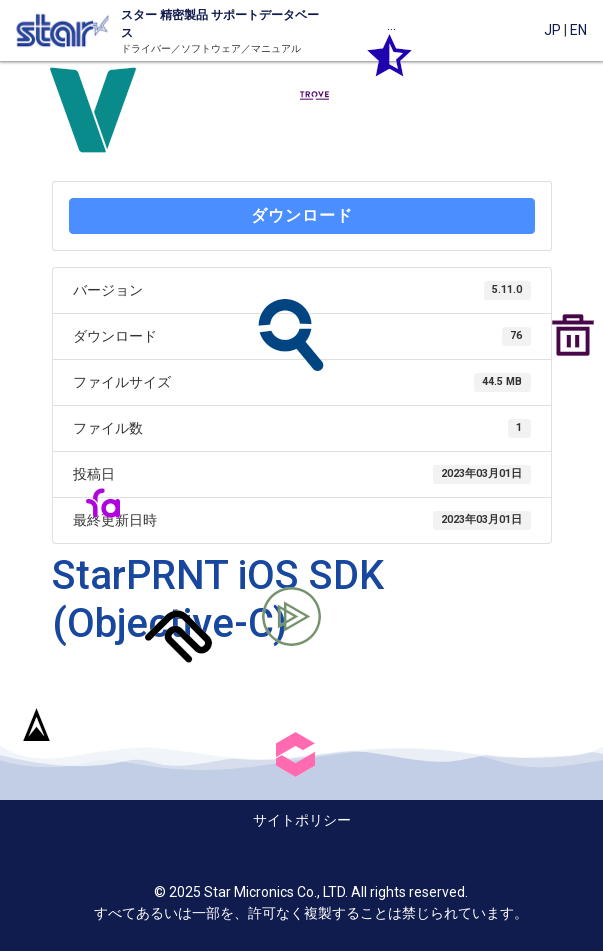 Image resolution: width=603 pixels, height=951 pixels. Describe the element at coordinates (291, 335) in the screenshot. I see `open Startpage private search engine` at that location.